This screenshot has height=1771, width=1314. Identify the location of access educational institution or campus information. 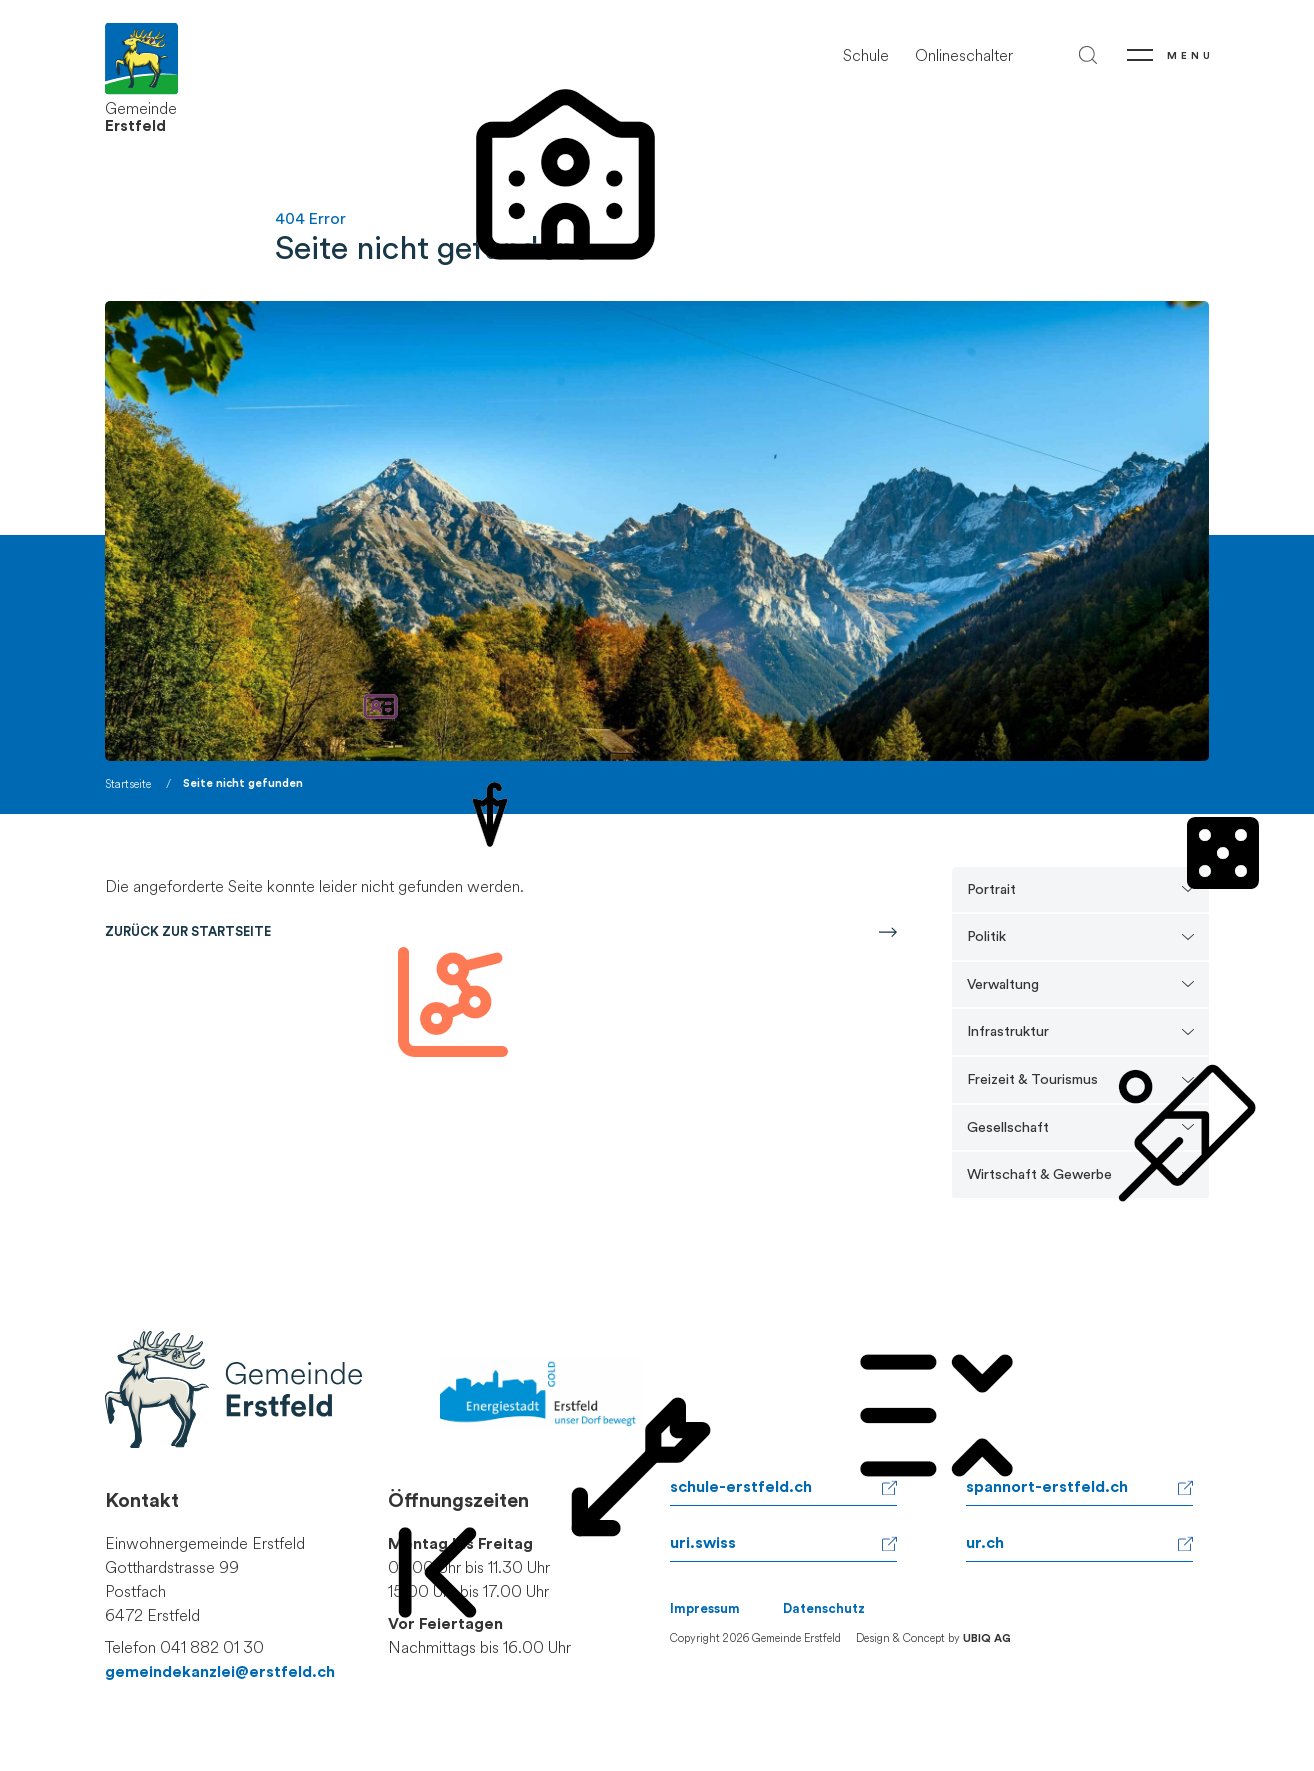
(565, 178).